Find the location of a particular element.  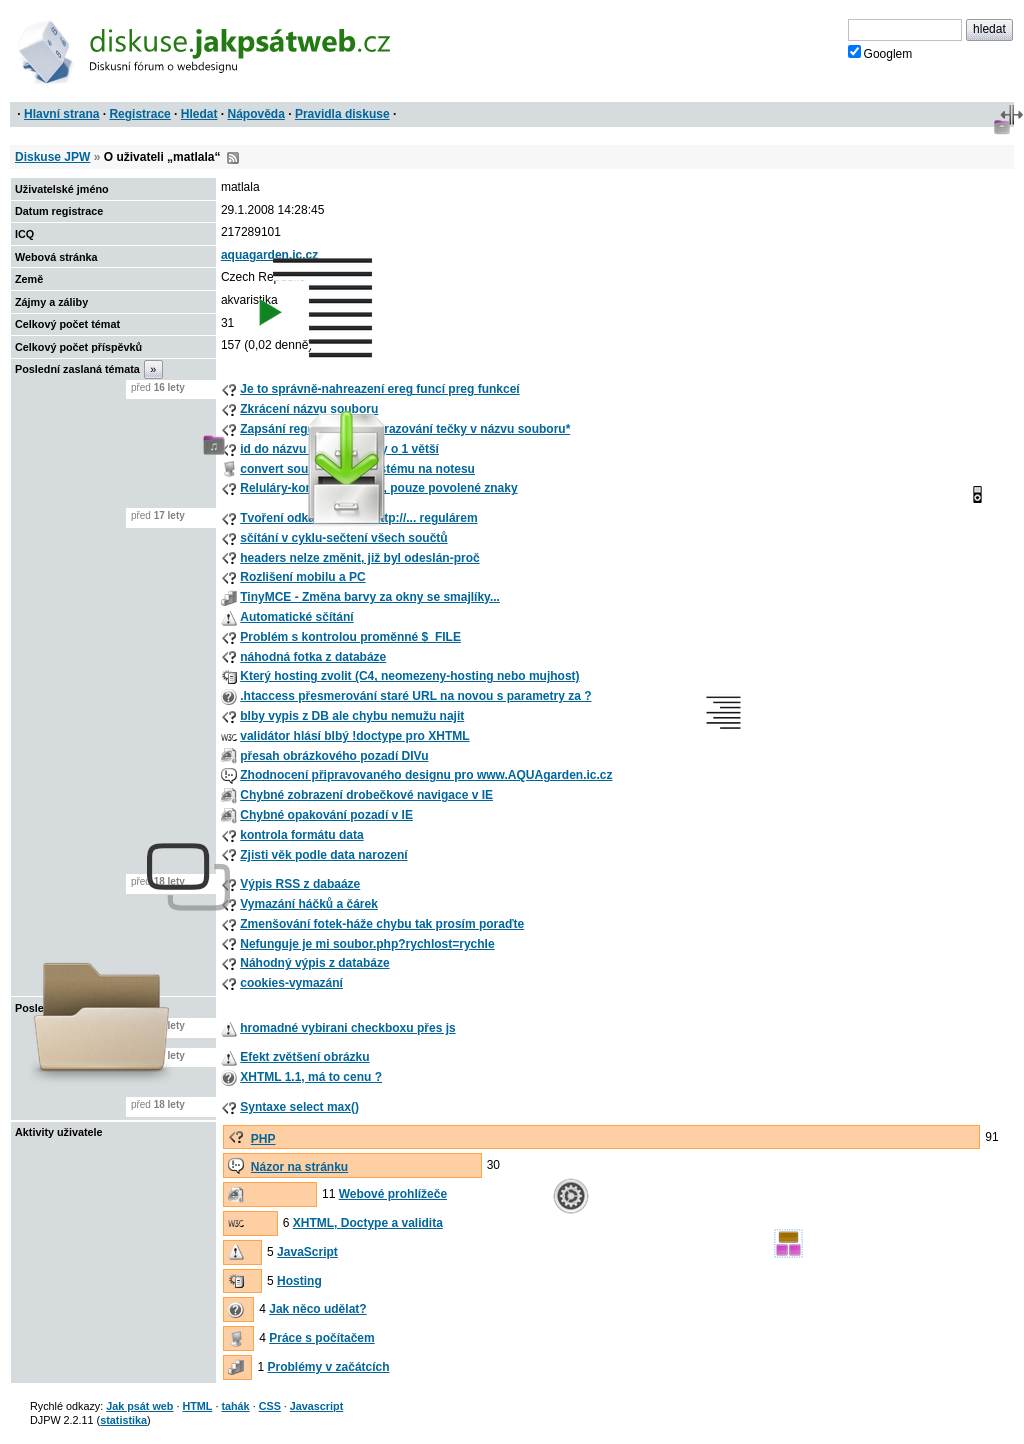

open the file manager application is located at coordinates (1002, 127).